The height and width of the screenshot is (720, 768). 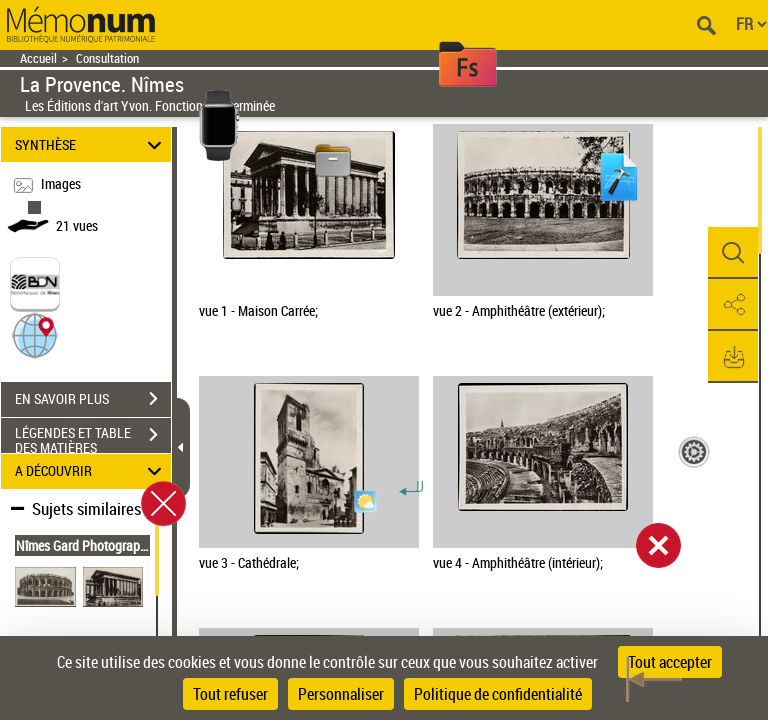 What do you see at coordinates (218, 125) in the screenshot?
I see `apple watch device icon` at bounding box center [218, 125].